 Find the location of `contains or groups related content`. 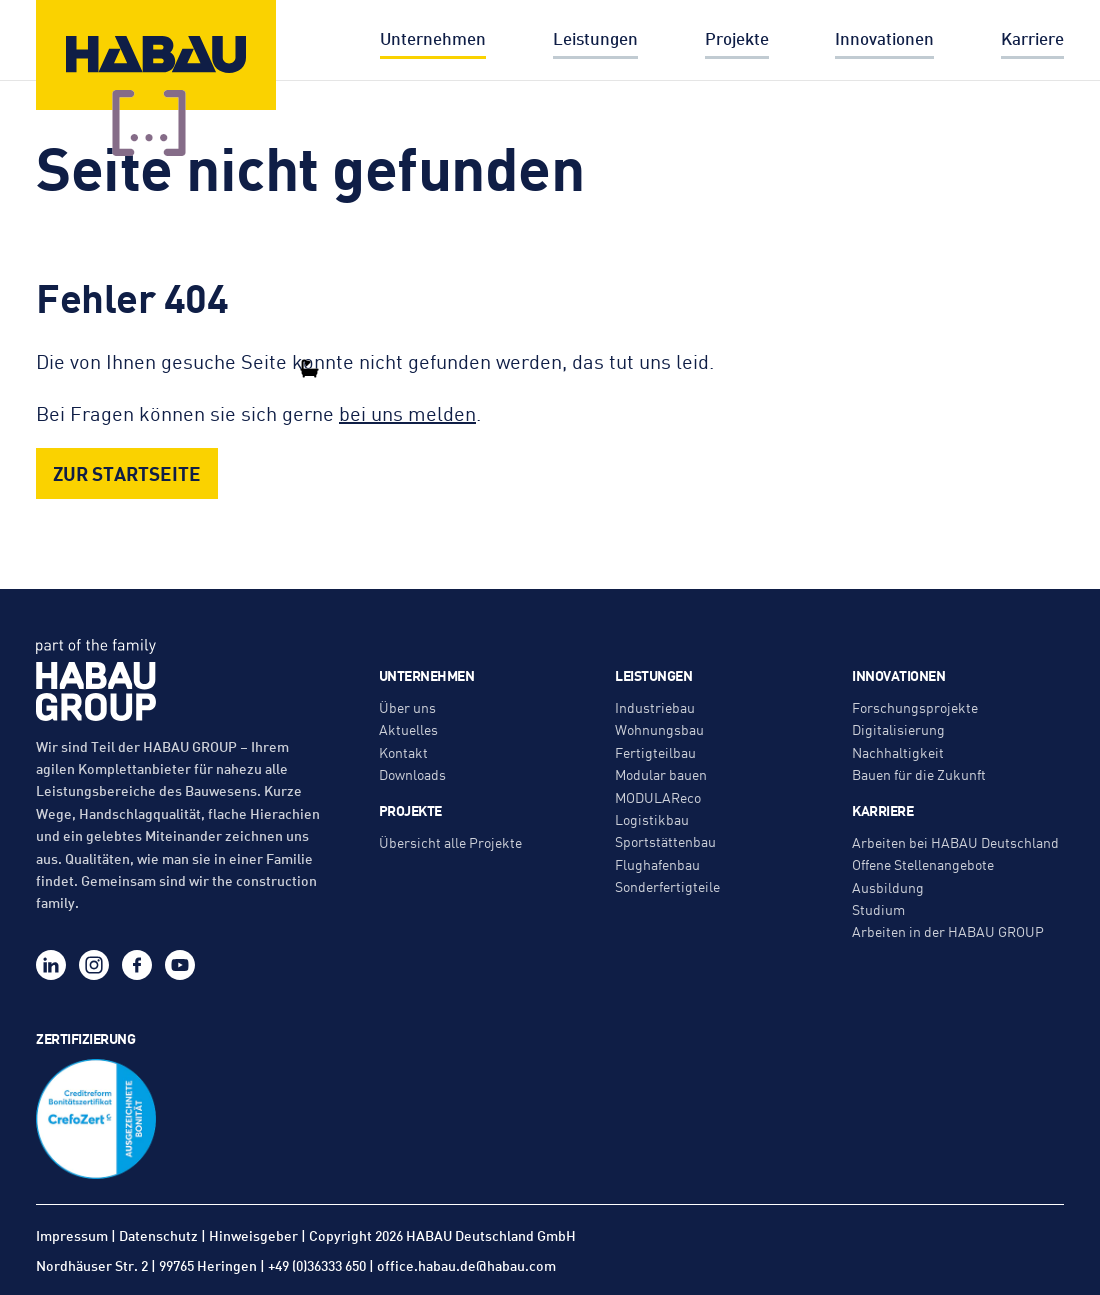

contains or groups related content is located at coordinates (149, 123).